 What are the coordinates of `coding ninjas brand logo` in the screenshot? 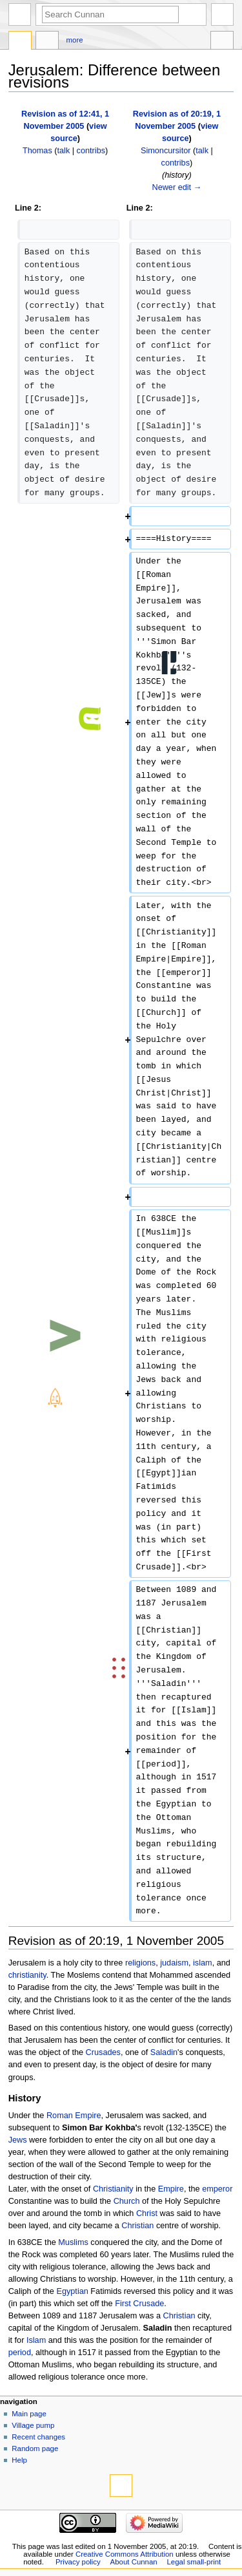 It's located at (90, 719).